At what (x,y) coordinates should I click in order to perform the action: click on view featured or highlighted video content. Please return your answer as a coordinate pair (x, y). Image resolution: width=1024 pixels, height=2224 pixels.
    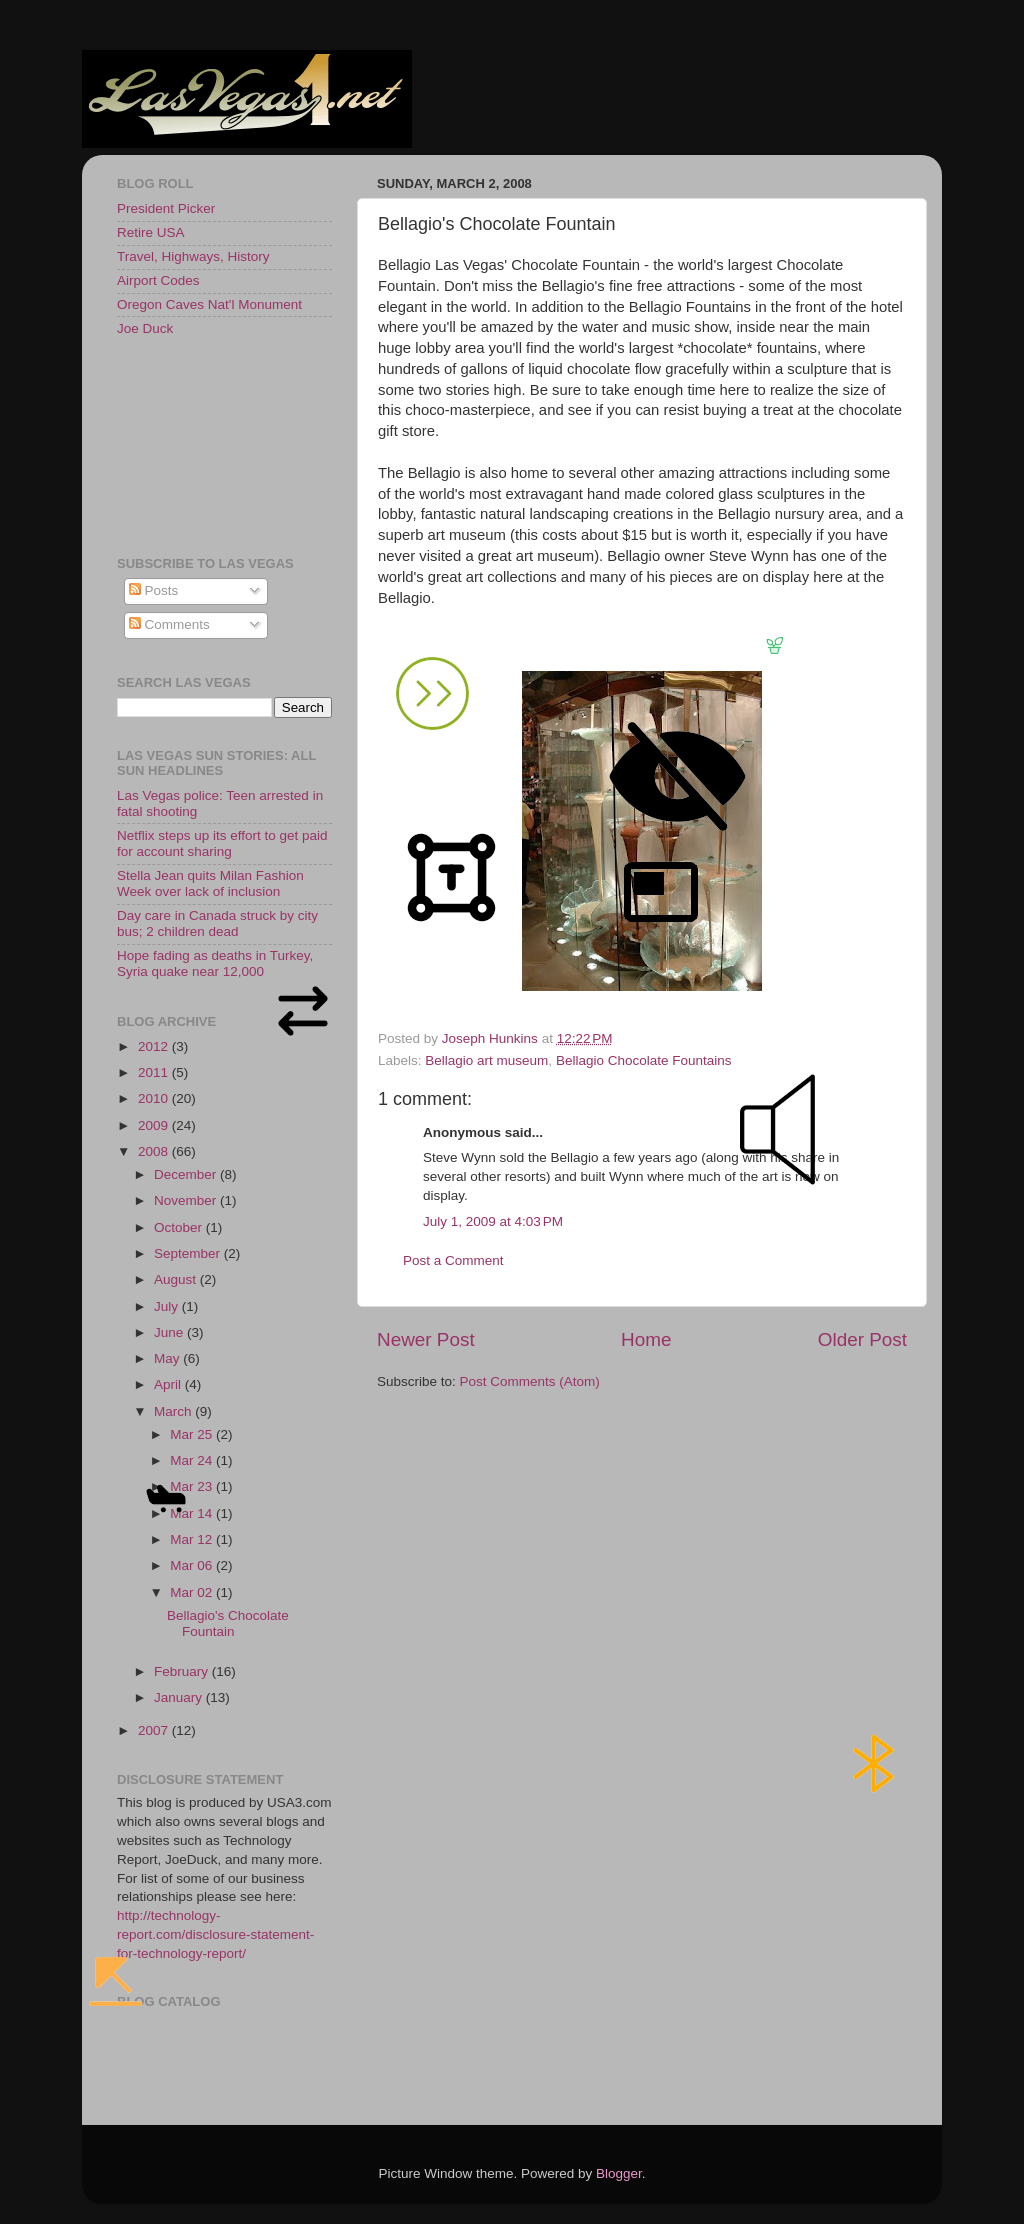
    Looking at the image, I should click on (661, 892).